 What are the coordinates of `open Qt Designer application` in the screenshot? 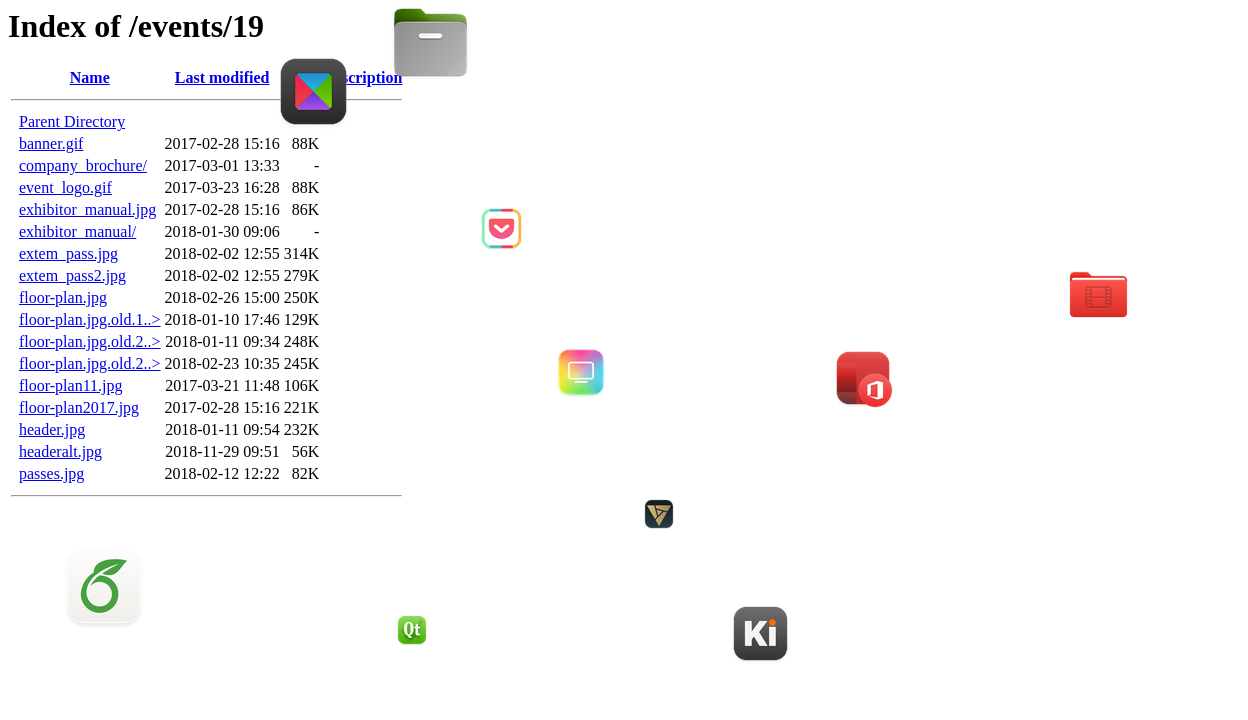 It's located at (412, 630).